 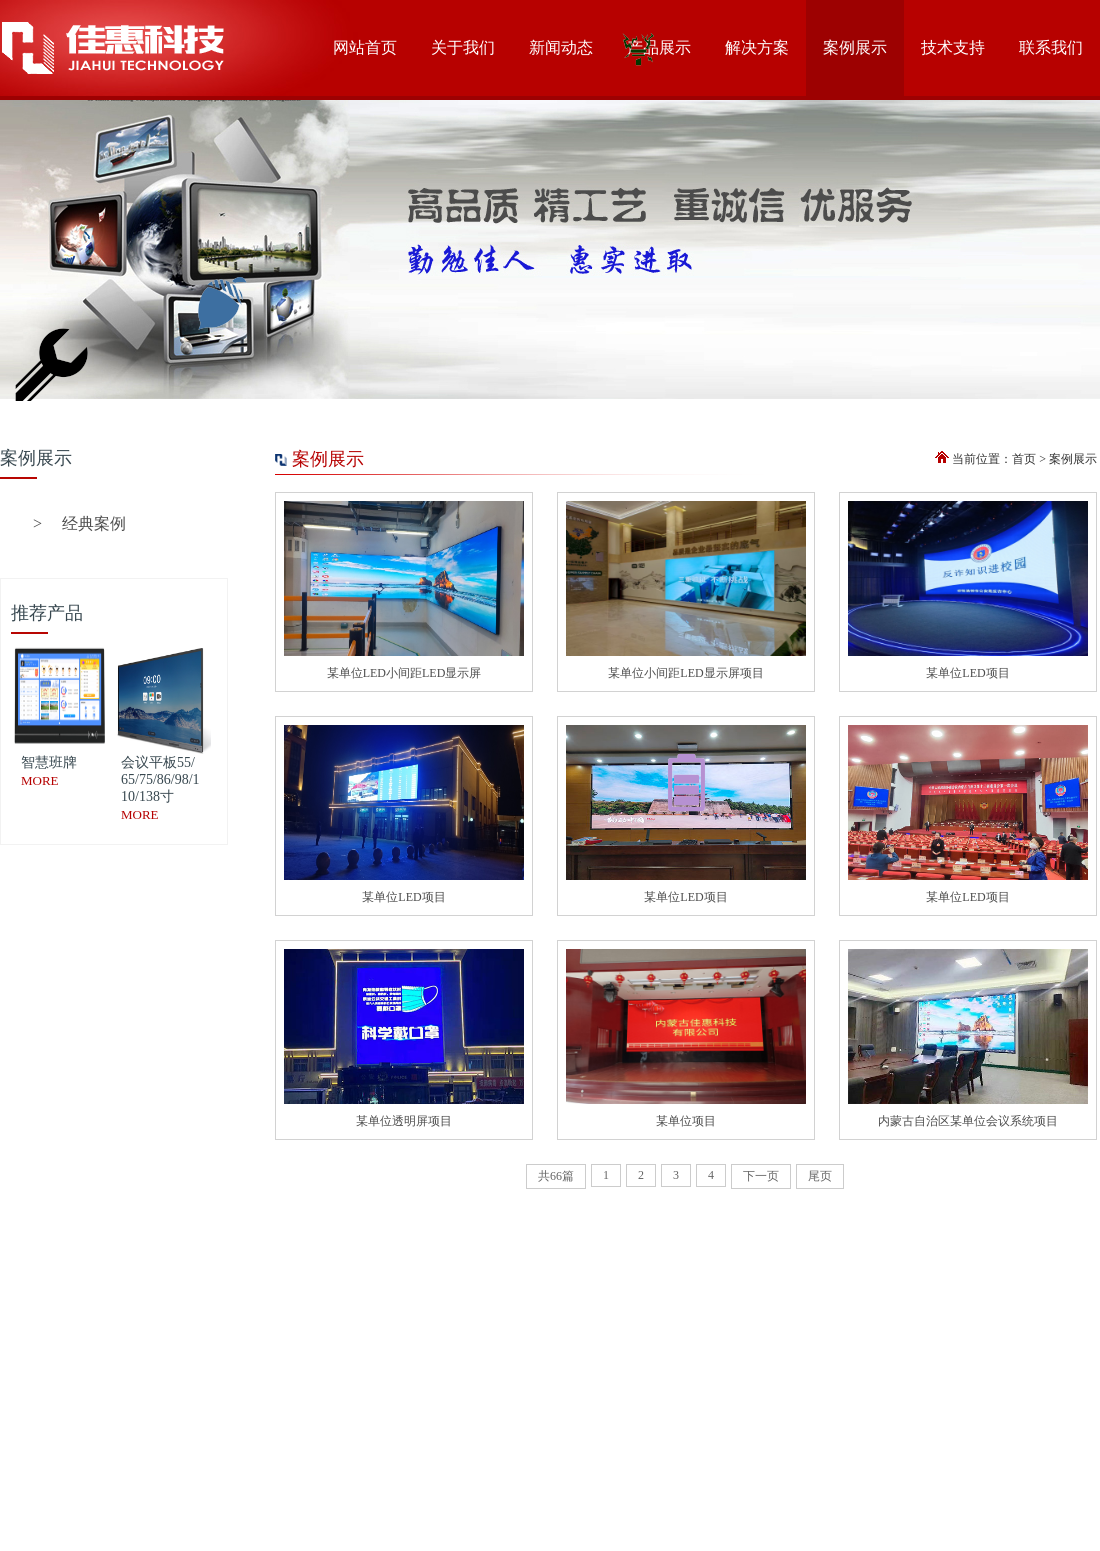 I want to click on access settings or configuration options, so click(x=52, y=365).